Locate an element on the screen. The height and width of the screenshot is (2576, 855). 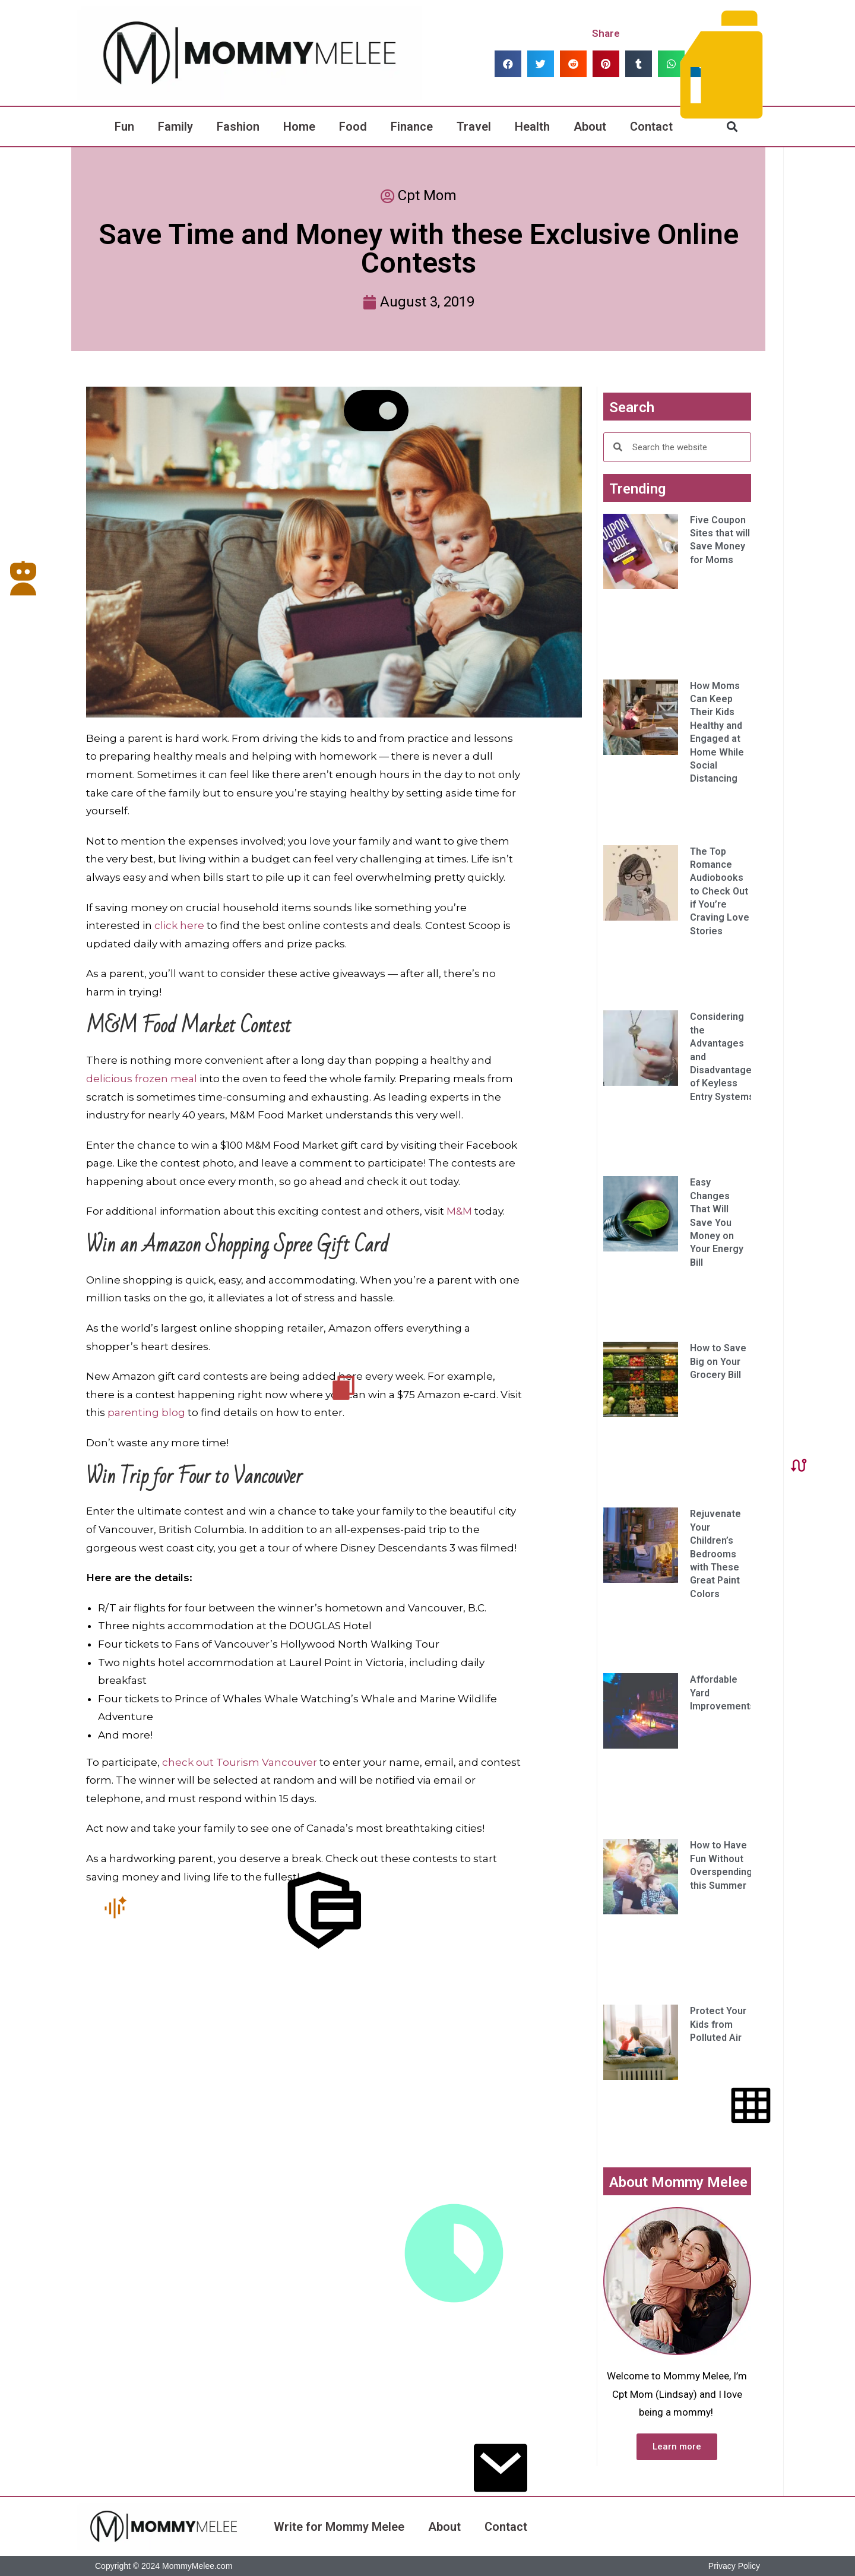
switch to grid view layout is located at coordinates (750, 2105).